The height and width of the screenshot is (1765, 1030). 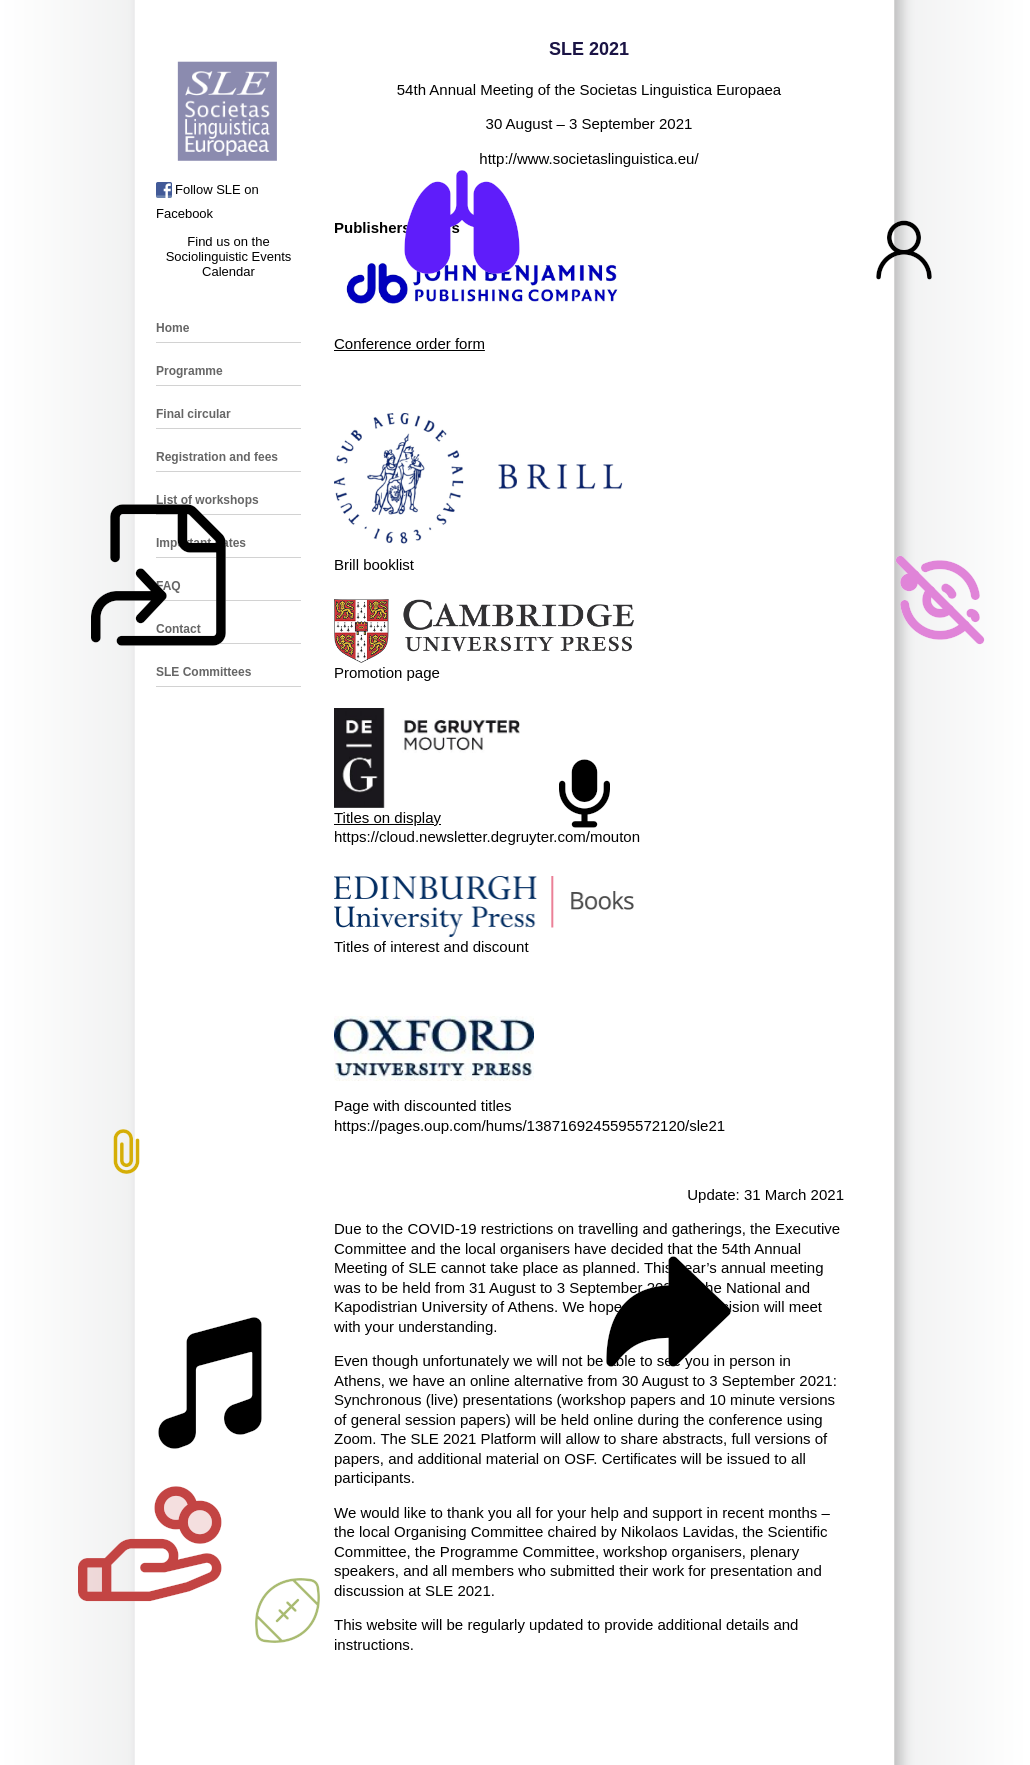 What do you see at coordinates (668, 1311) in the screenshot?
I see `share or forward content` at bounding box center [668, 1311].